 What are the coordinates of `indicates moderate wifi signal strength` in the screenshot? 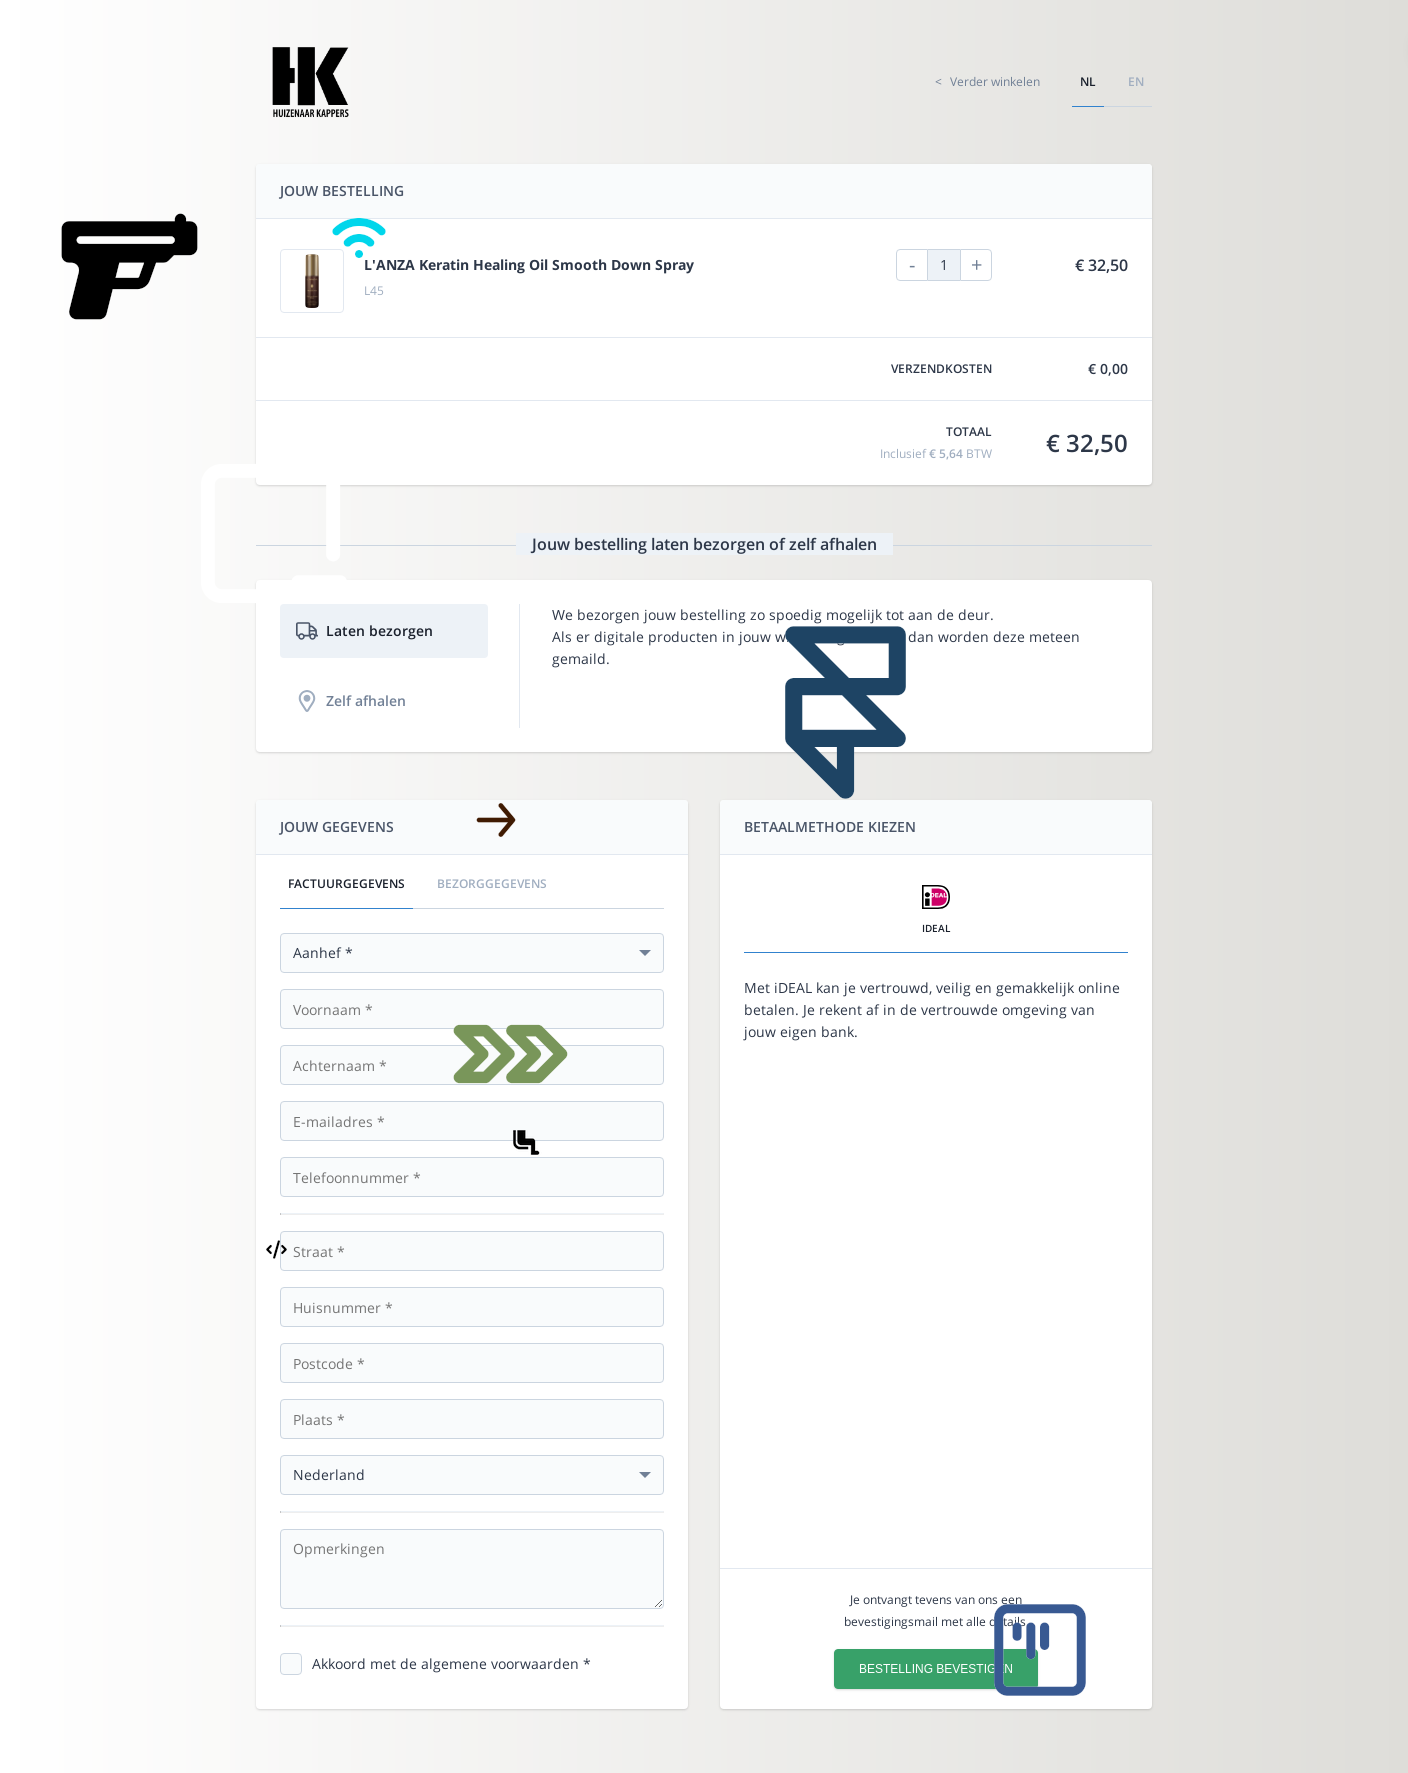 It's located at (359, 230).